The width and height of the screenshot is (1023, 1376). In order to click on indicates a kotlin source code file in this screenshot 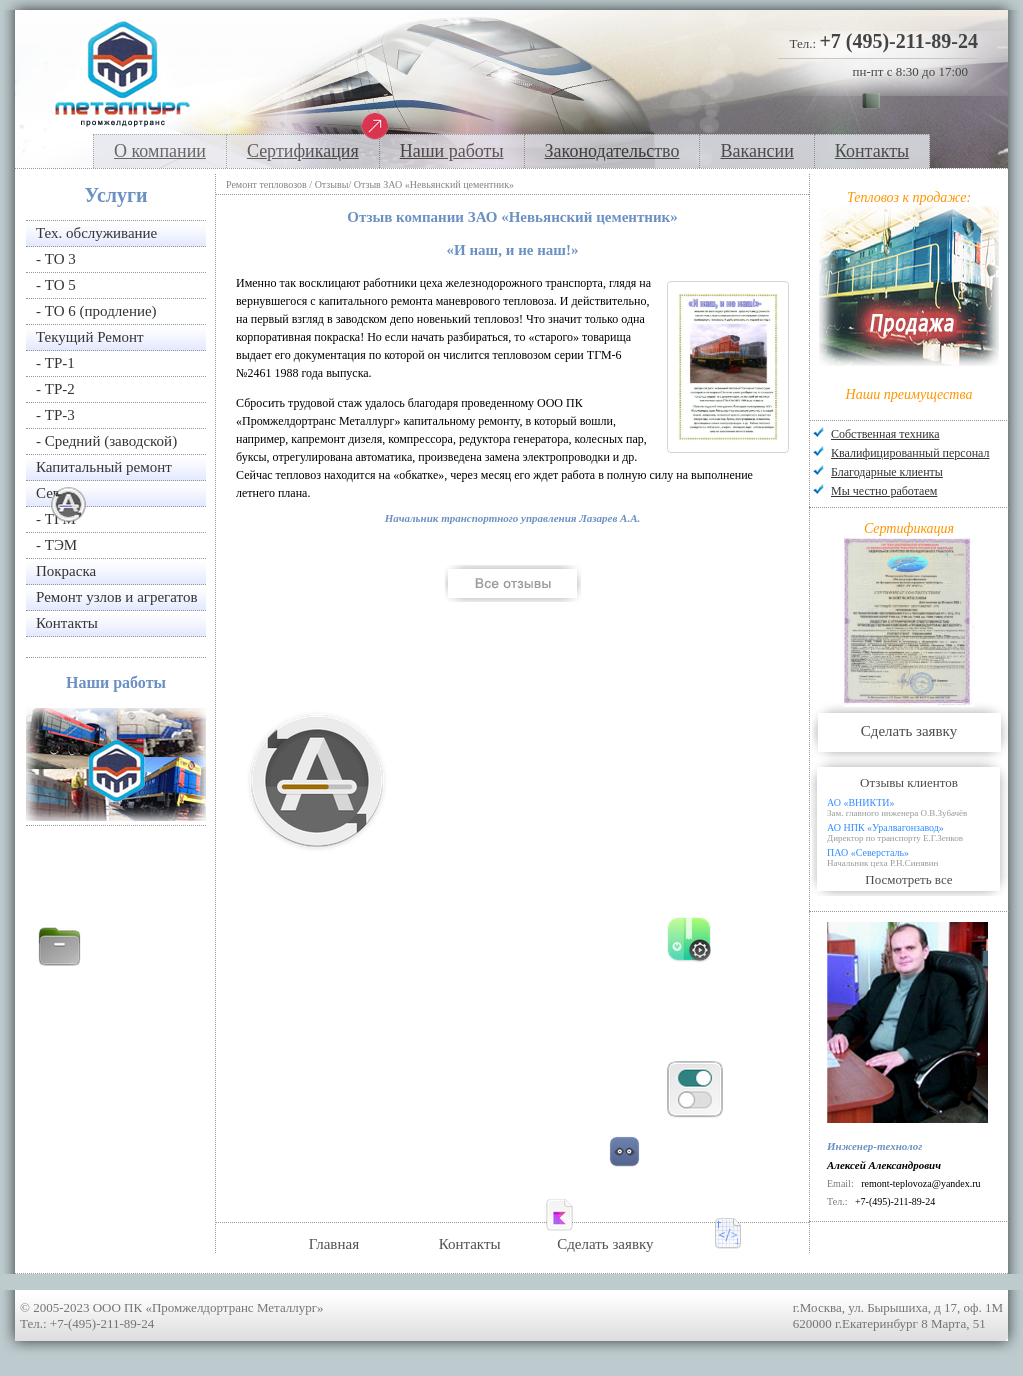, I will do `click(559, 1214)`.